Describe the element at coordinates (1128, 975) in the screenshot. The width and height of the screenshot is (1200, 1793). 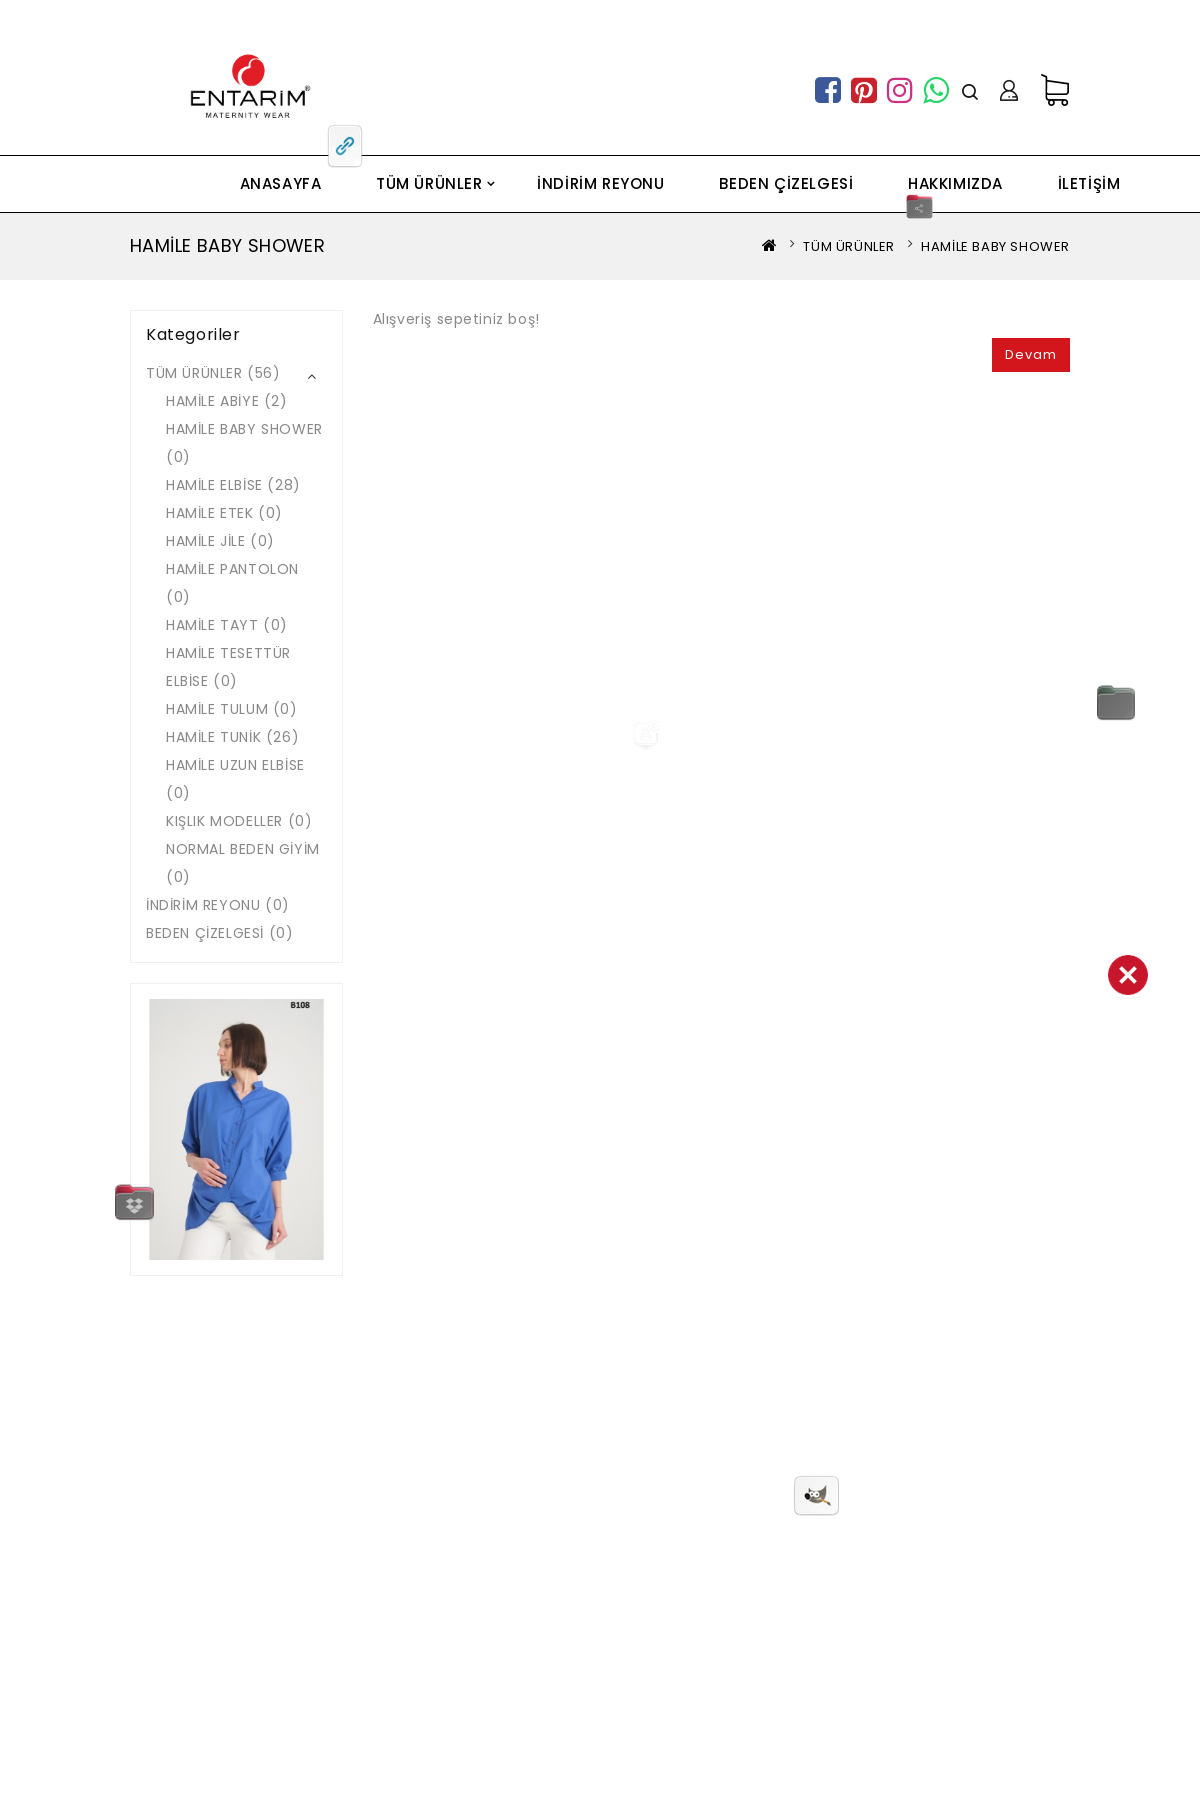
I see `close the current window` at that location.